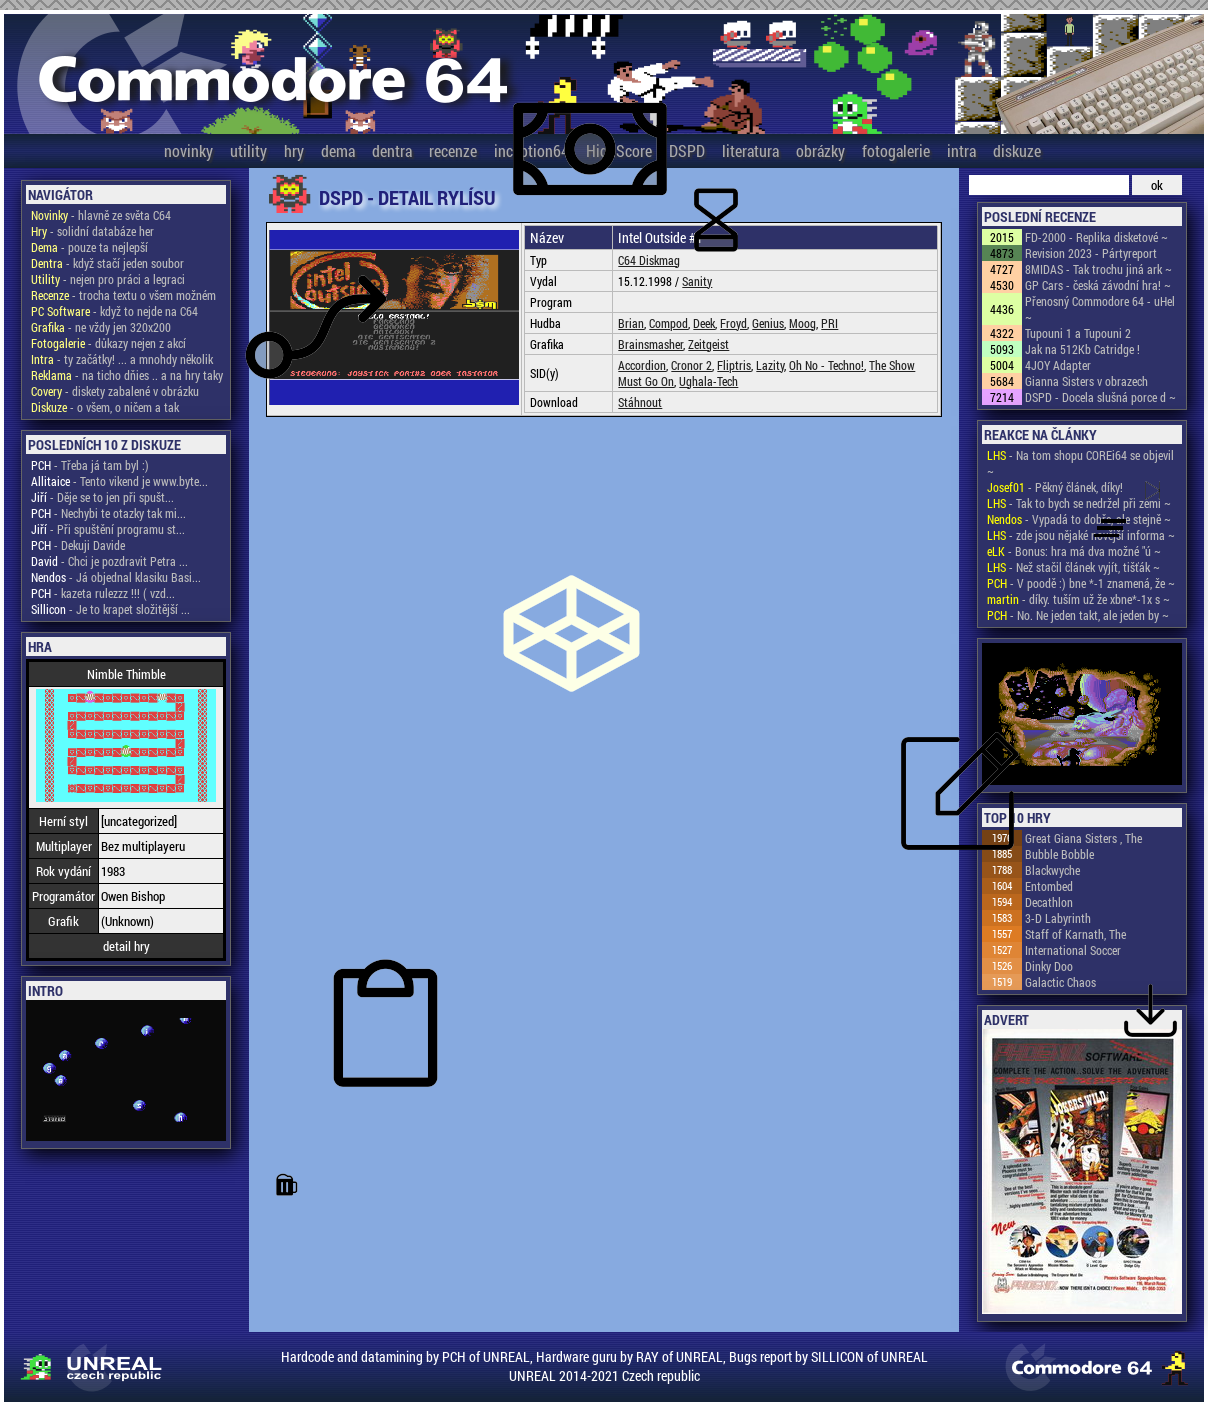 Image resolution: width=1208 pixels, height=1406 pixels. What do you see at coordinates (385, 1025) in the screenshot?
I see `copy to clipboard` at bounding box center [385, 1025].